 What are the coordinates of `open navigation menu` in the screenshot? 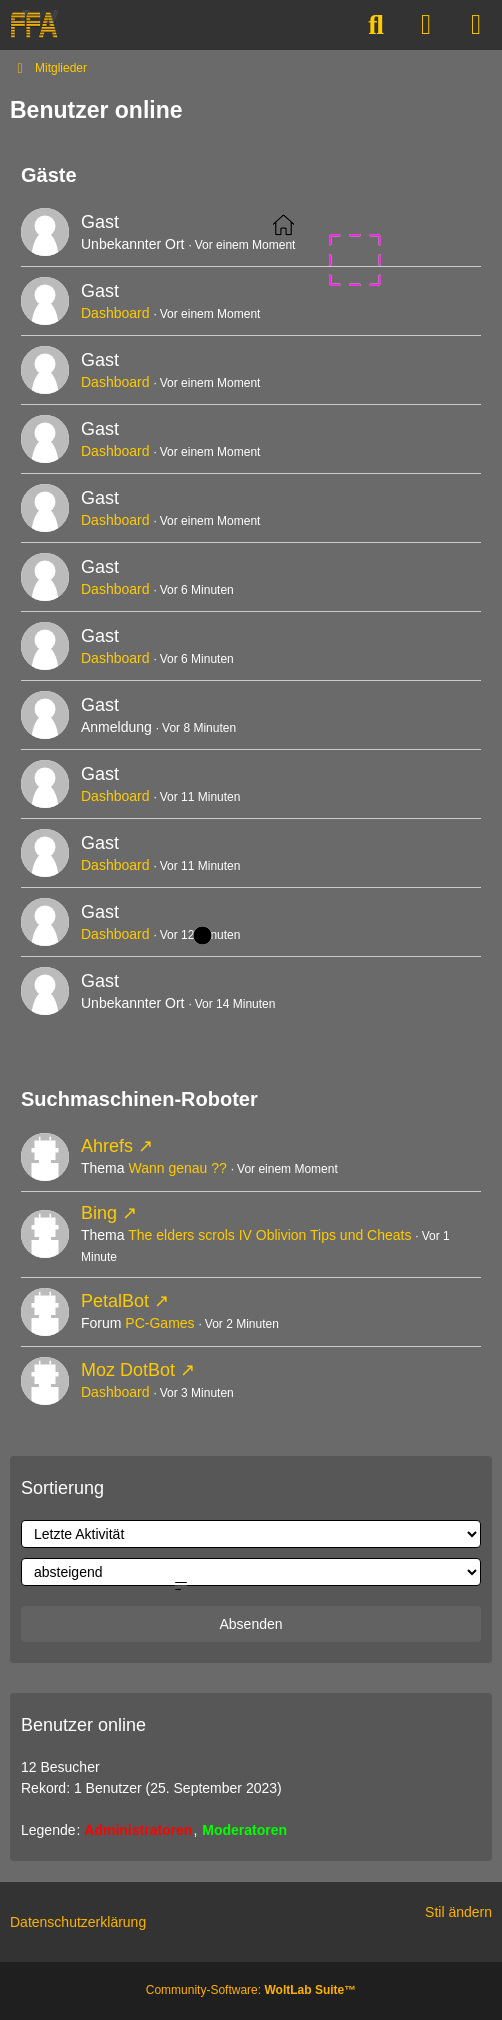 It's located at (181, 1586).